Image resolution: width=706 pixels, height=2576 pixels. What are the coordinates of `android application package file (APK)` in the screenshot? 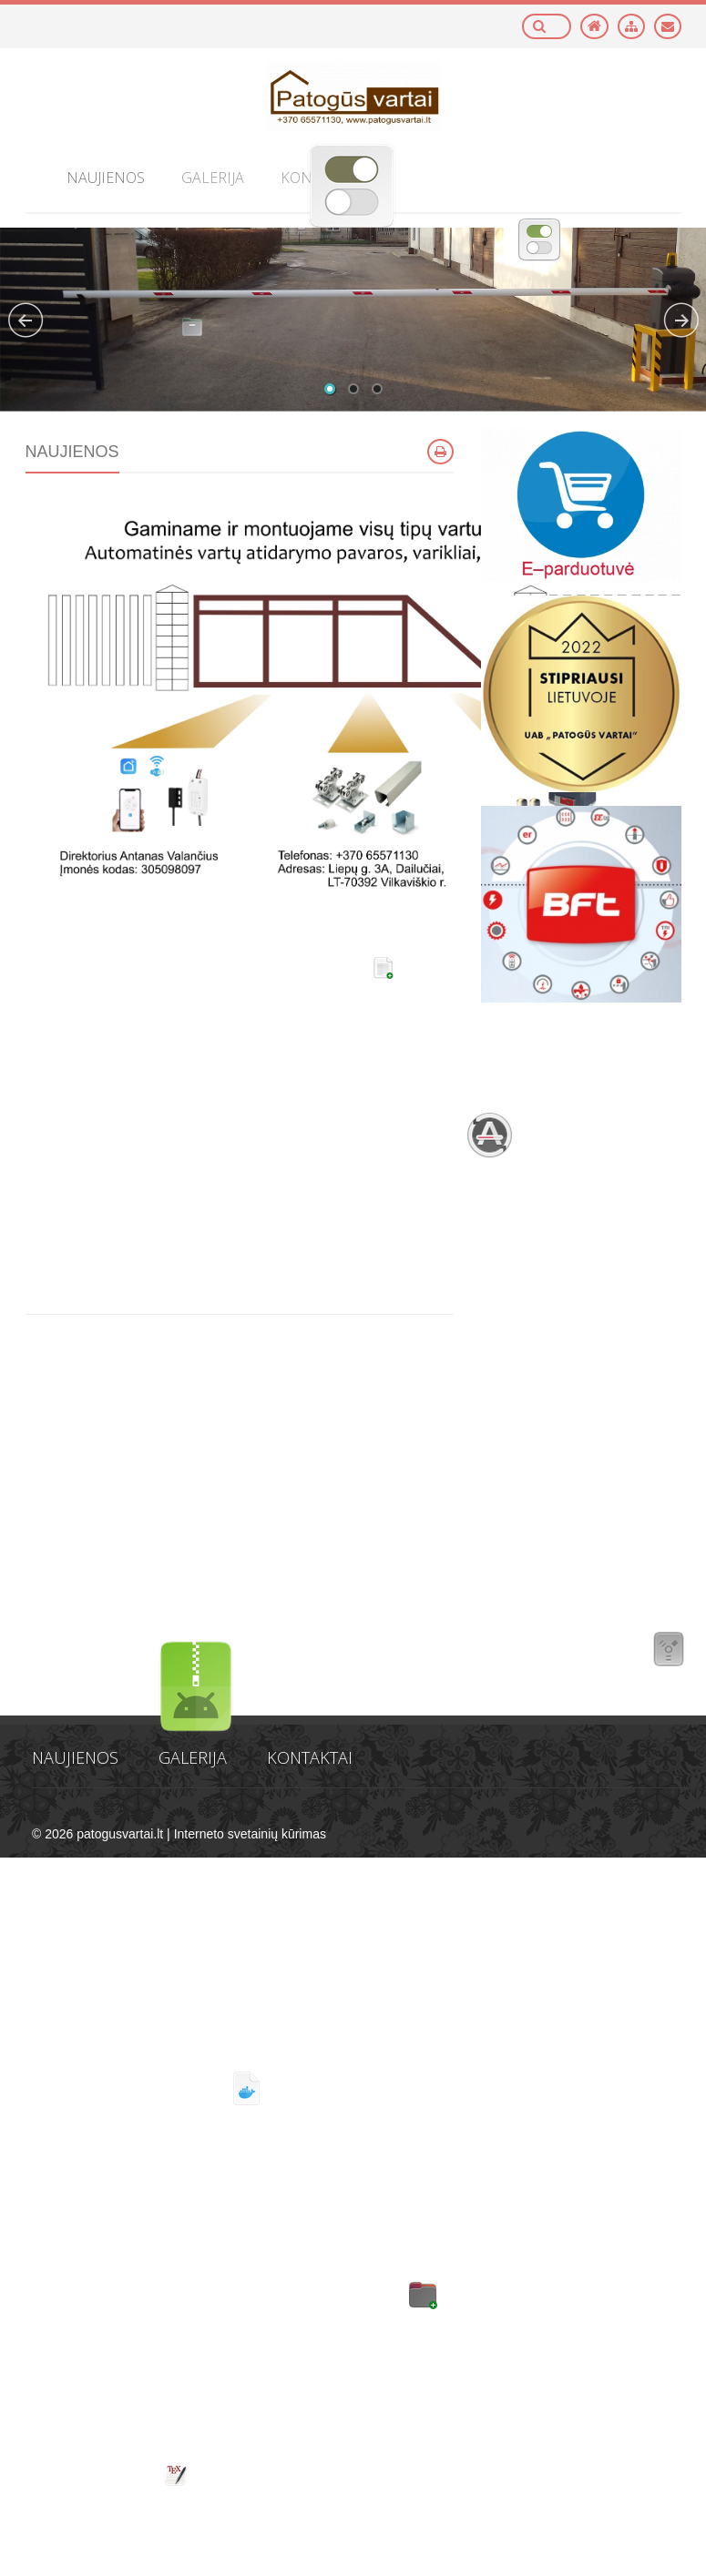 It's located at (196, 1686).